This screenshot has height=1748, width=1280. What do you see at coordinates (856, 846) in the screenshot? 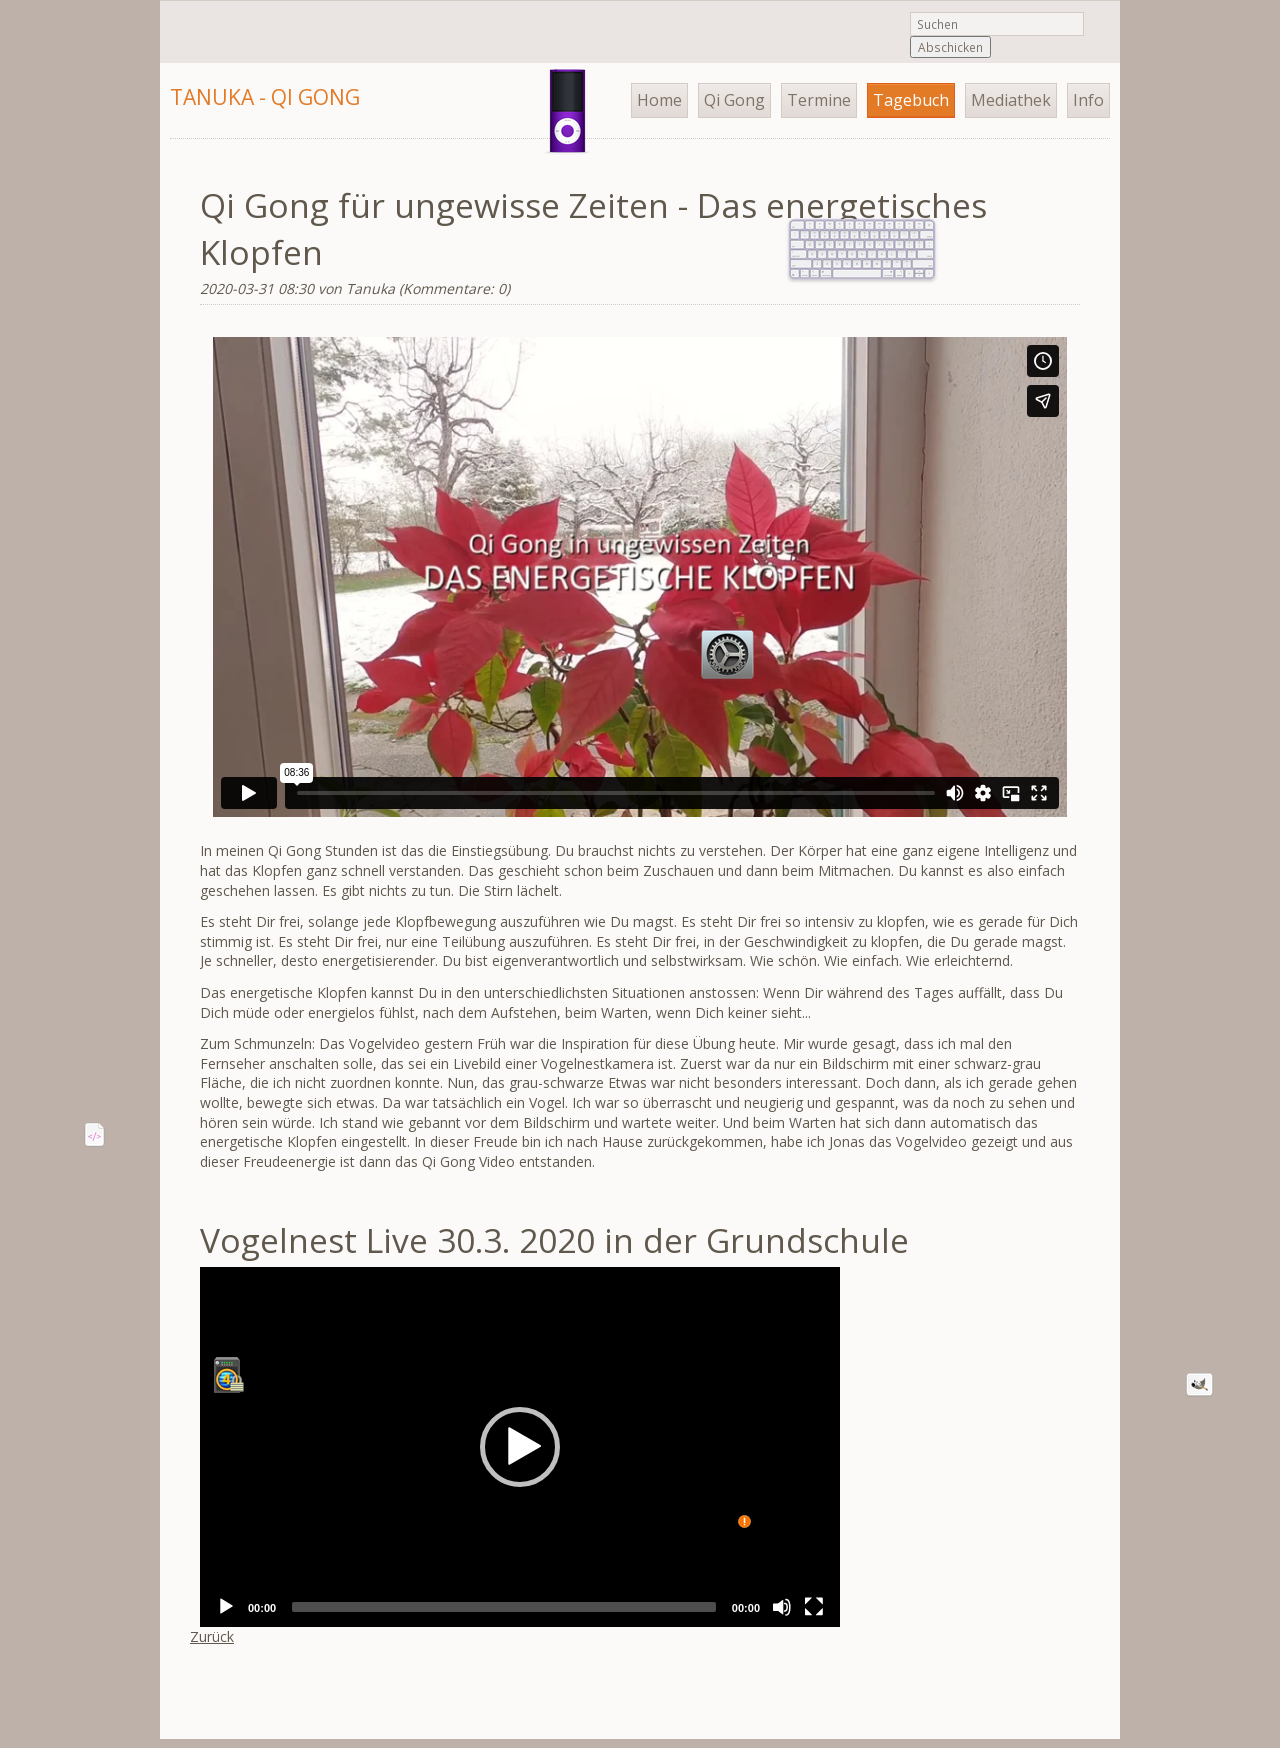
I see `bluetooth device or connection indicator` at bounding box center [856, 846].